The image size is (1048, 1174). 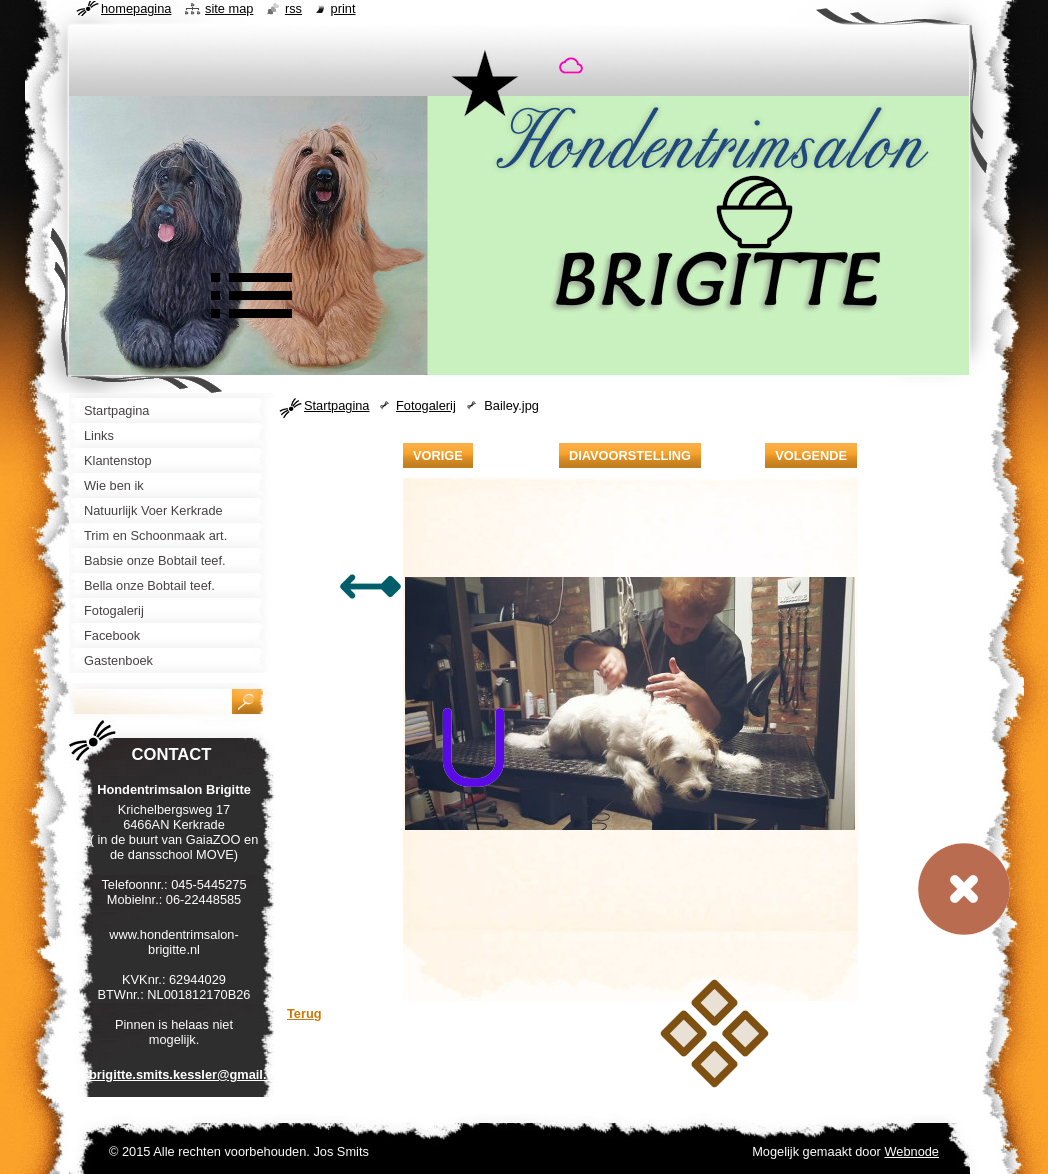 I want to click on access game or entertainment features, so click(x=714, y=1033).